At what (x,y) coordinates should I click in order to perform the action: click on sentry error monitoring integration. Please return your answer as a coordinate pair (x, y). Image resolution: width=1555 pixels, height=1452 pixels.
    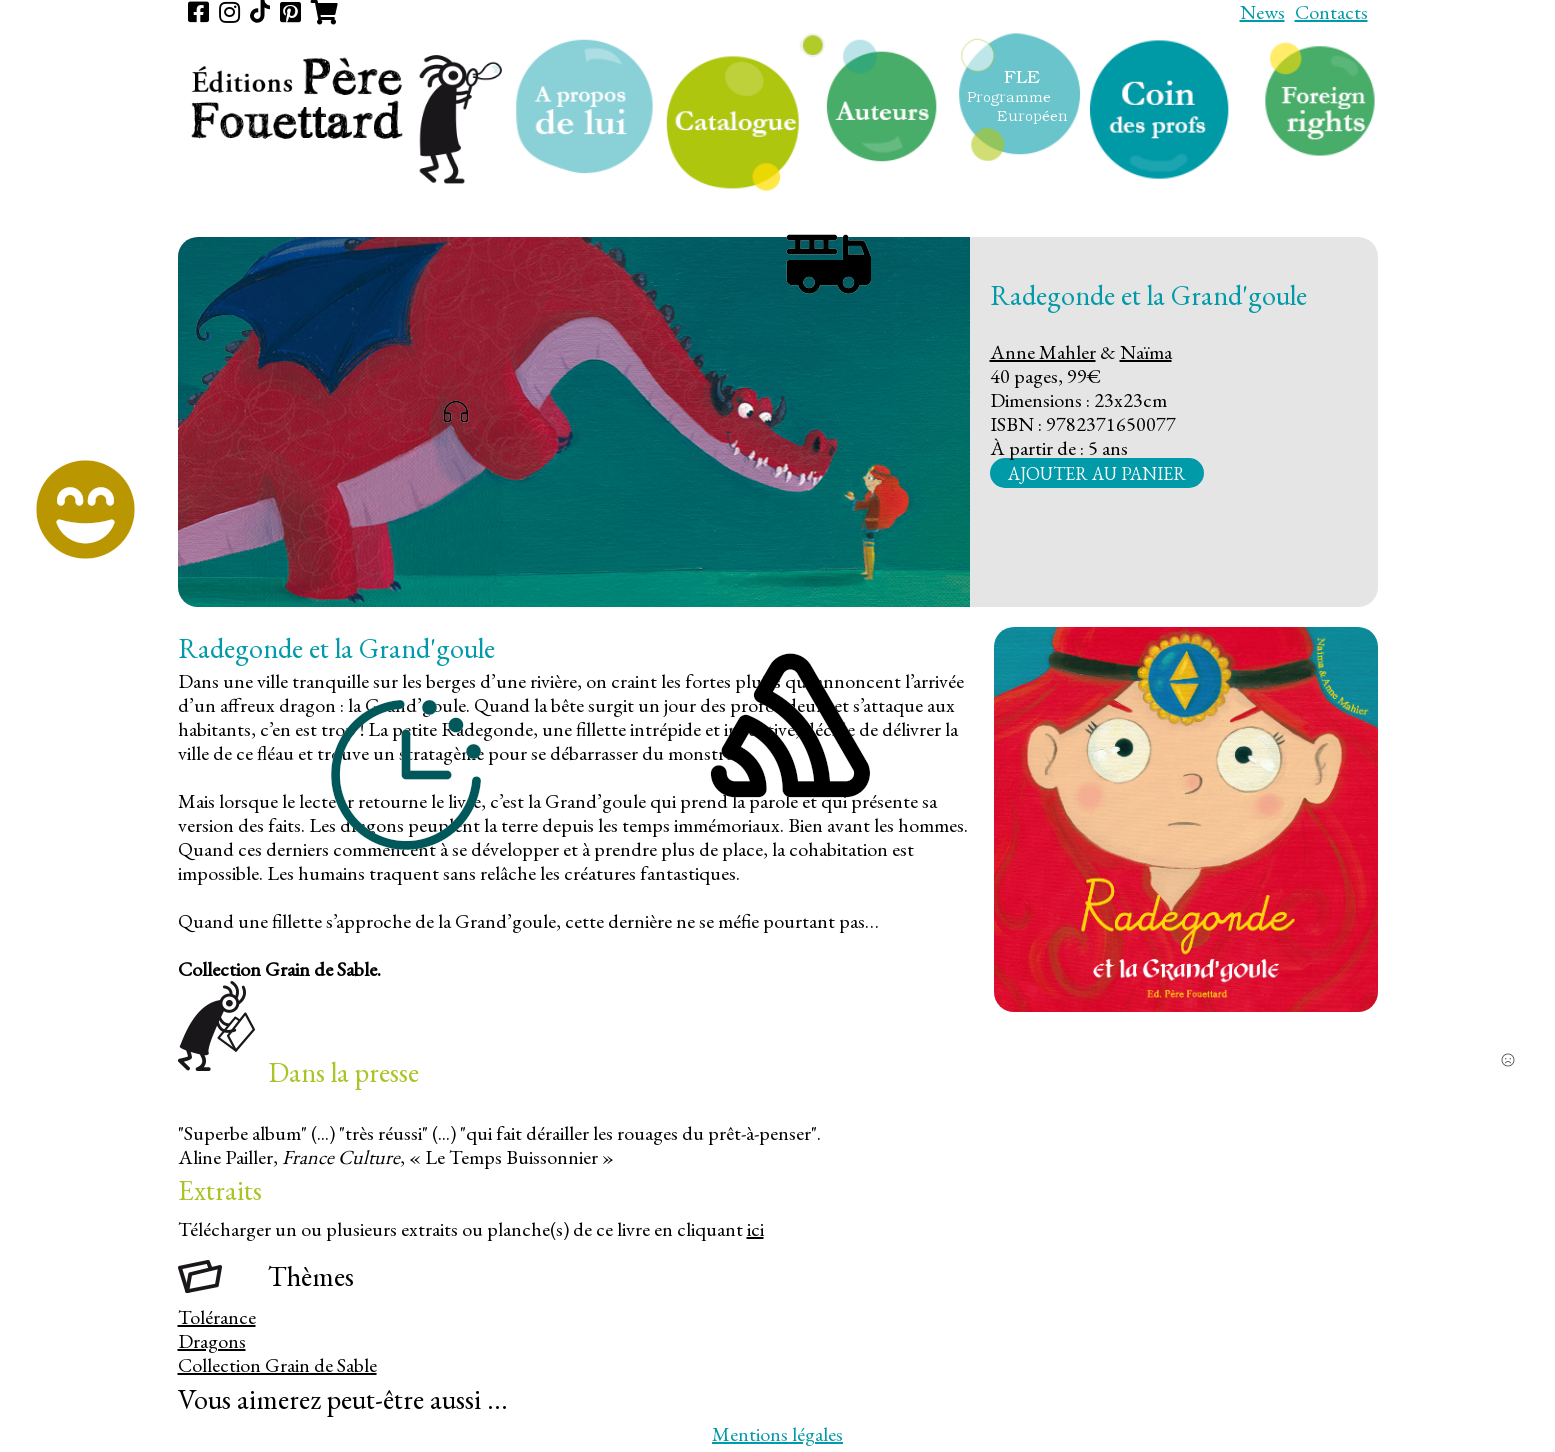
    Looking at the image, I should click on (790, 725).